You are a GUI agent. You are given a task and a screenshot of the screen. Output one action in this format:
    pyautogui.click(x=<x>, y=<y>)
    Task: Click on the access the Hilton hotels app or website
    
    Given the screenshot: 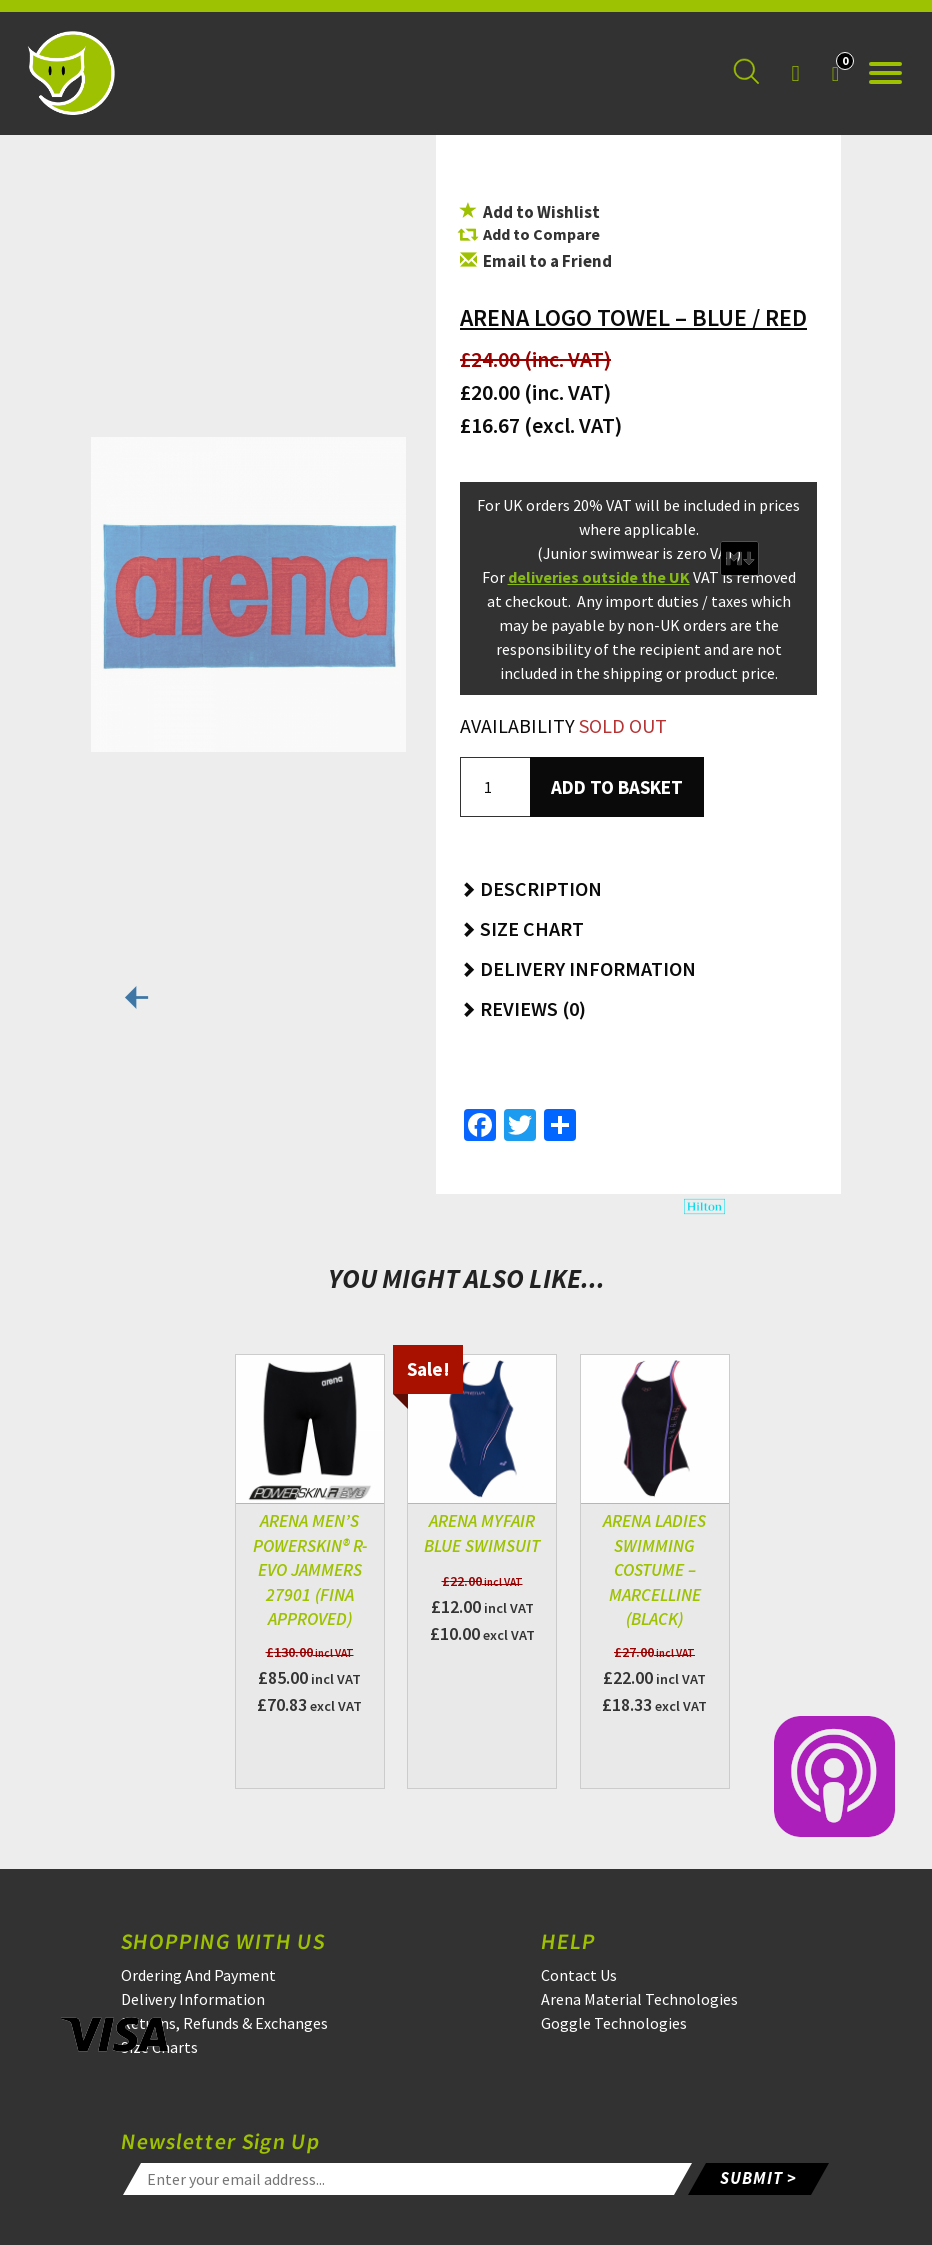 What is the action you would take?
    pyautogui.click(x=704, y=1206)
    